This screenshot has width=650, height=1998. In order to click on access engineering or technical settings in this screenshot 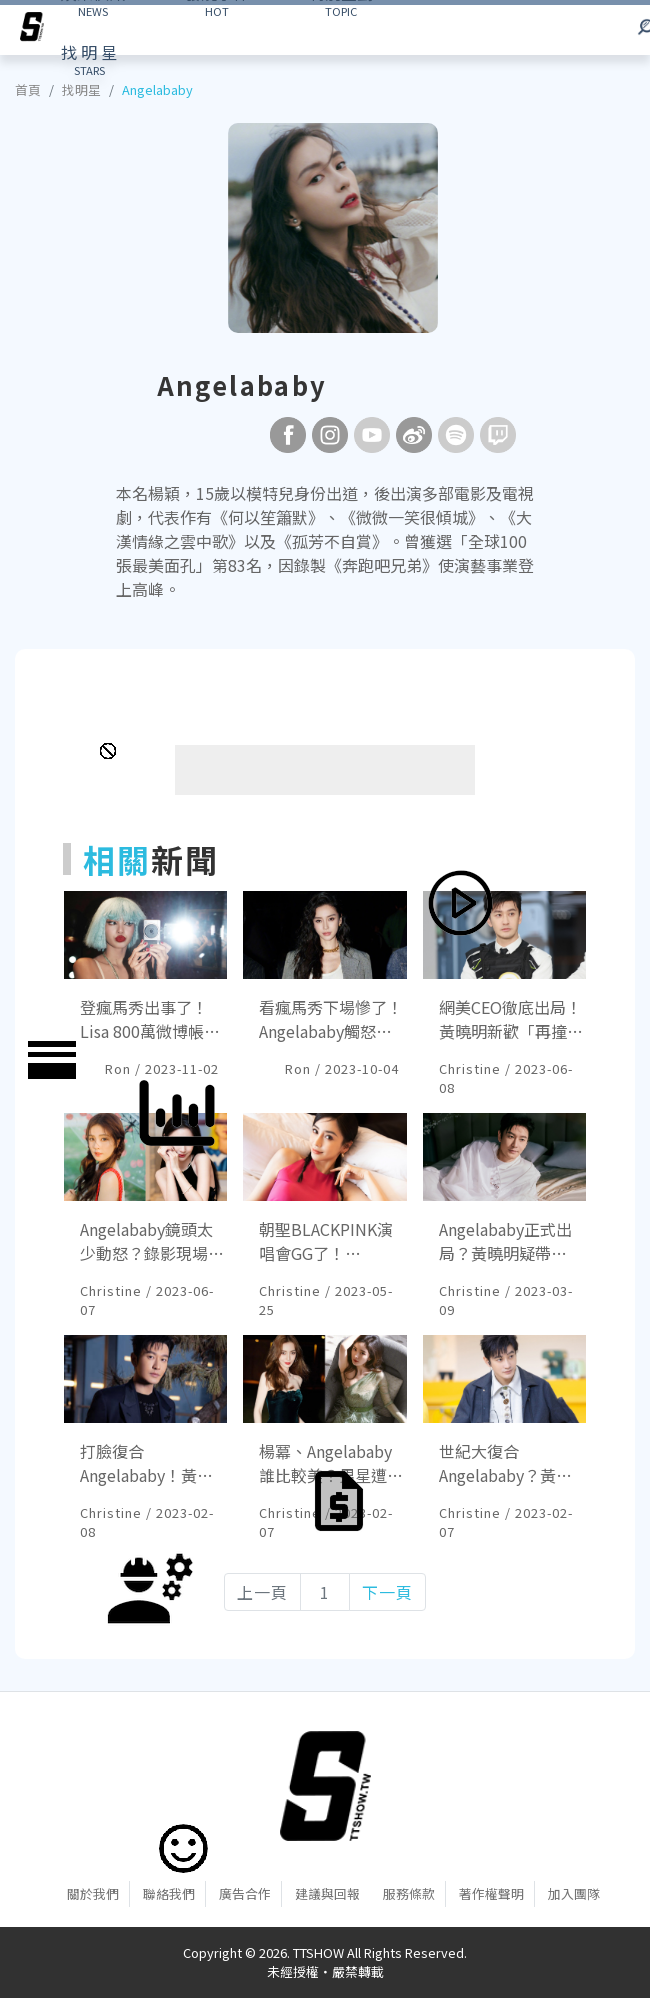, I will do `click(150, 1588)`.